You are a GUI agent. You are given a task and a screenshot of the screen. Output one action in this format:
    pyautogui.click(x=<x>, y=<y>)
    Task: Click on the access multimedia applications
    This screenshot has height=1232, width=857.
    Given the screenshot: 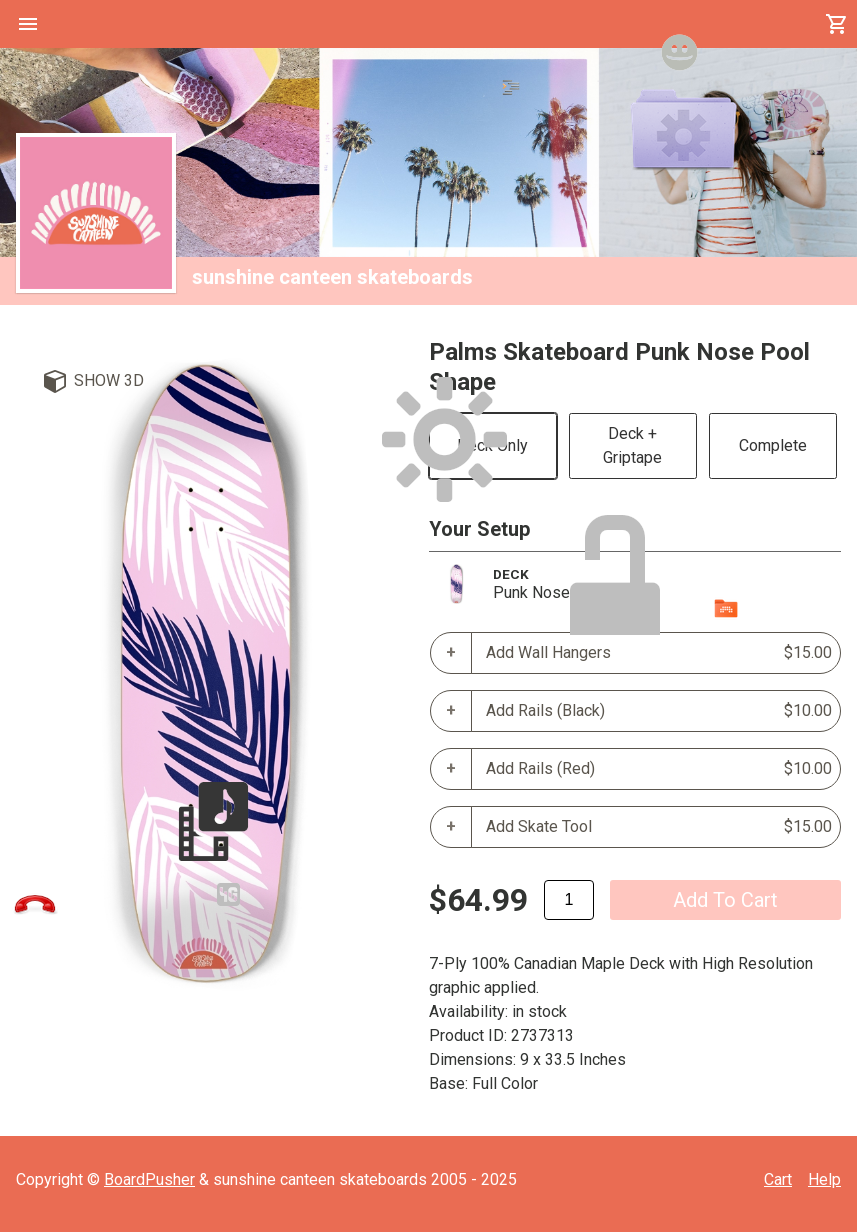 What is the action you would take?
    pyautogui.click(x=213, y=821)
    